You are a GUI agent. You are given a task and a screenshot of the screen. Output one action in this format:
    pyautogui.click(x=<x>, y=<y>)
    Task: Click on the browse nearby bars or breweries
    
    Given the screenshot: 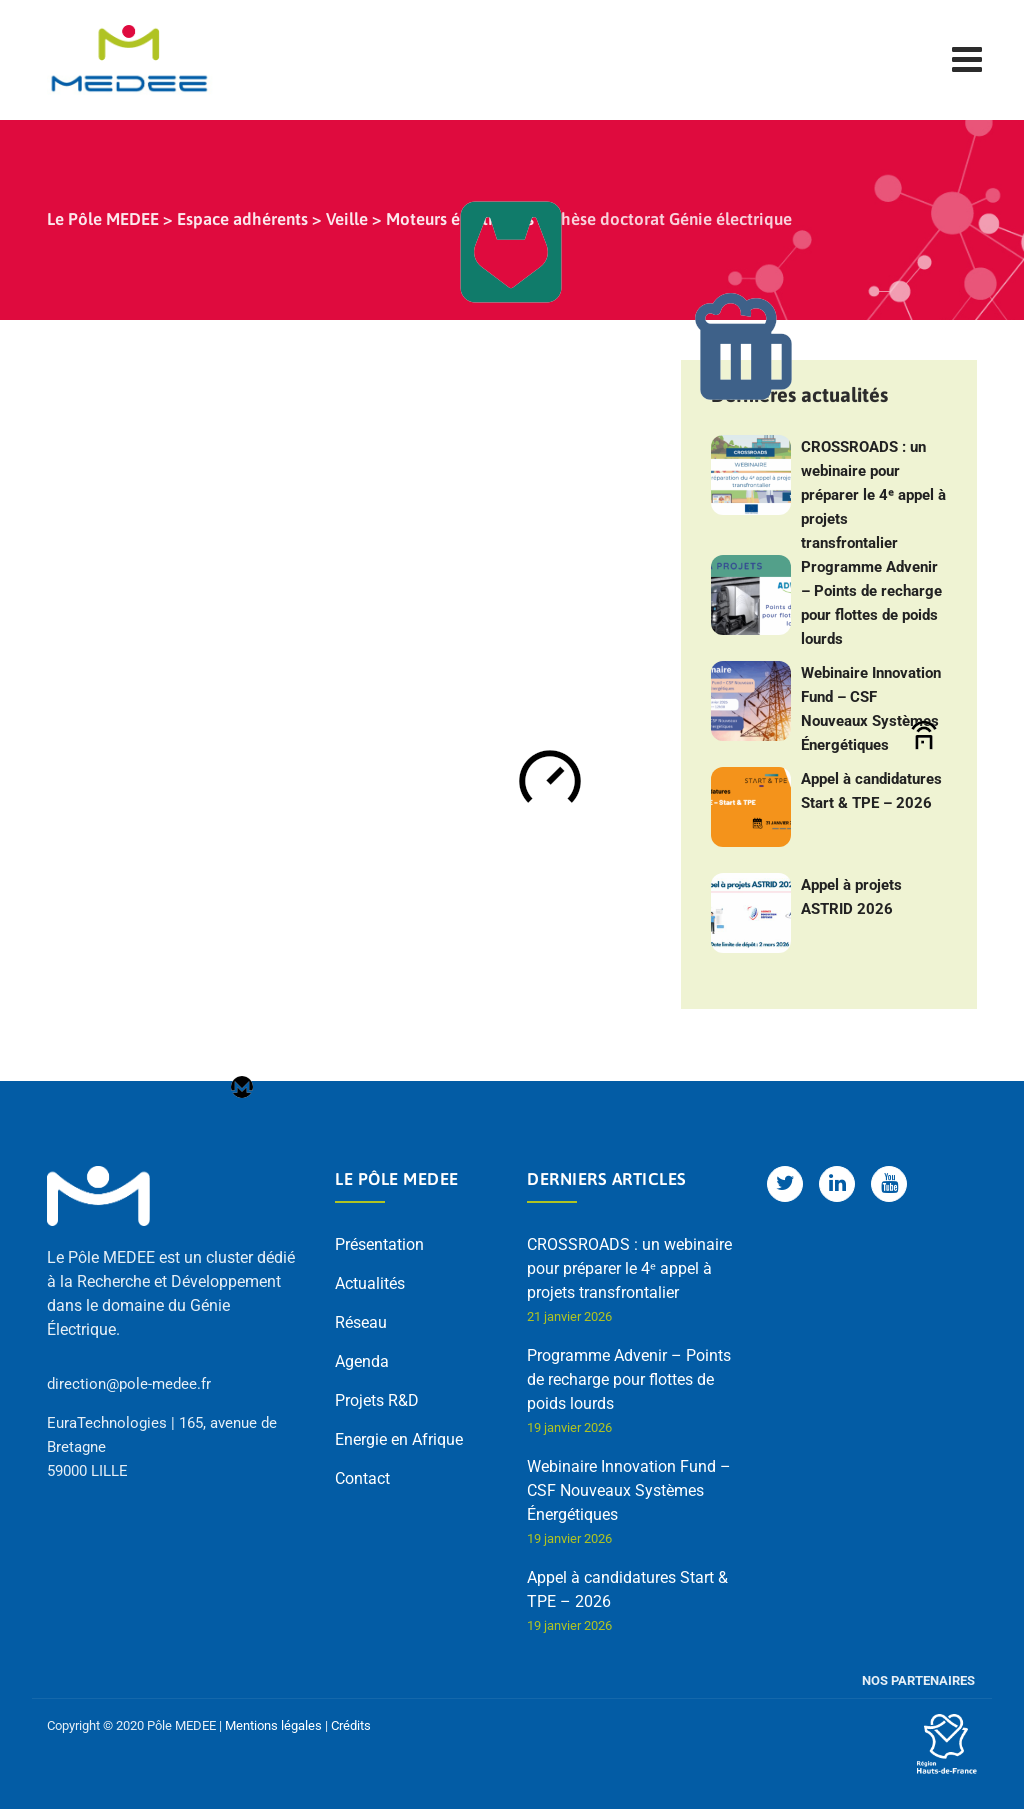 What is the action you would take?
    pyautogui.click(x=746, y=349)
    